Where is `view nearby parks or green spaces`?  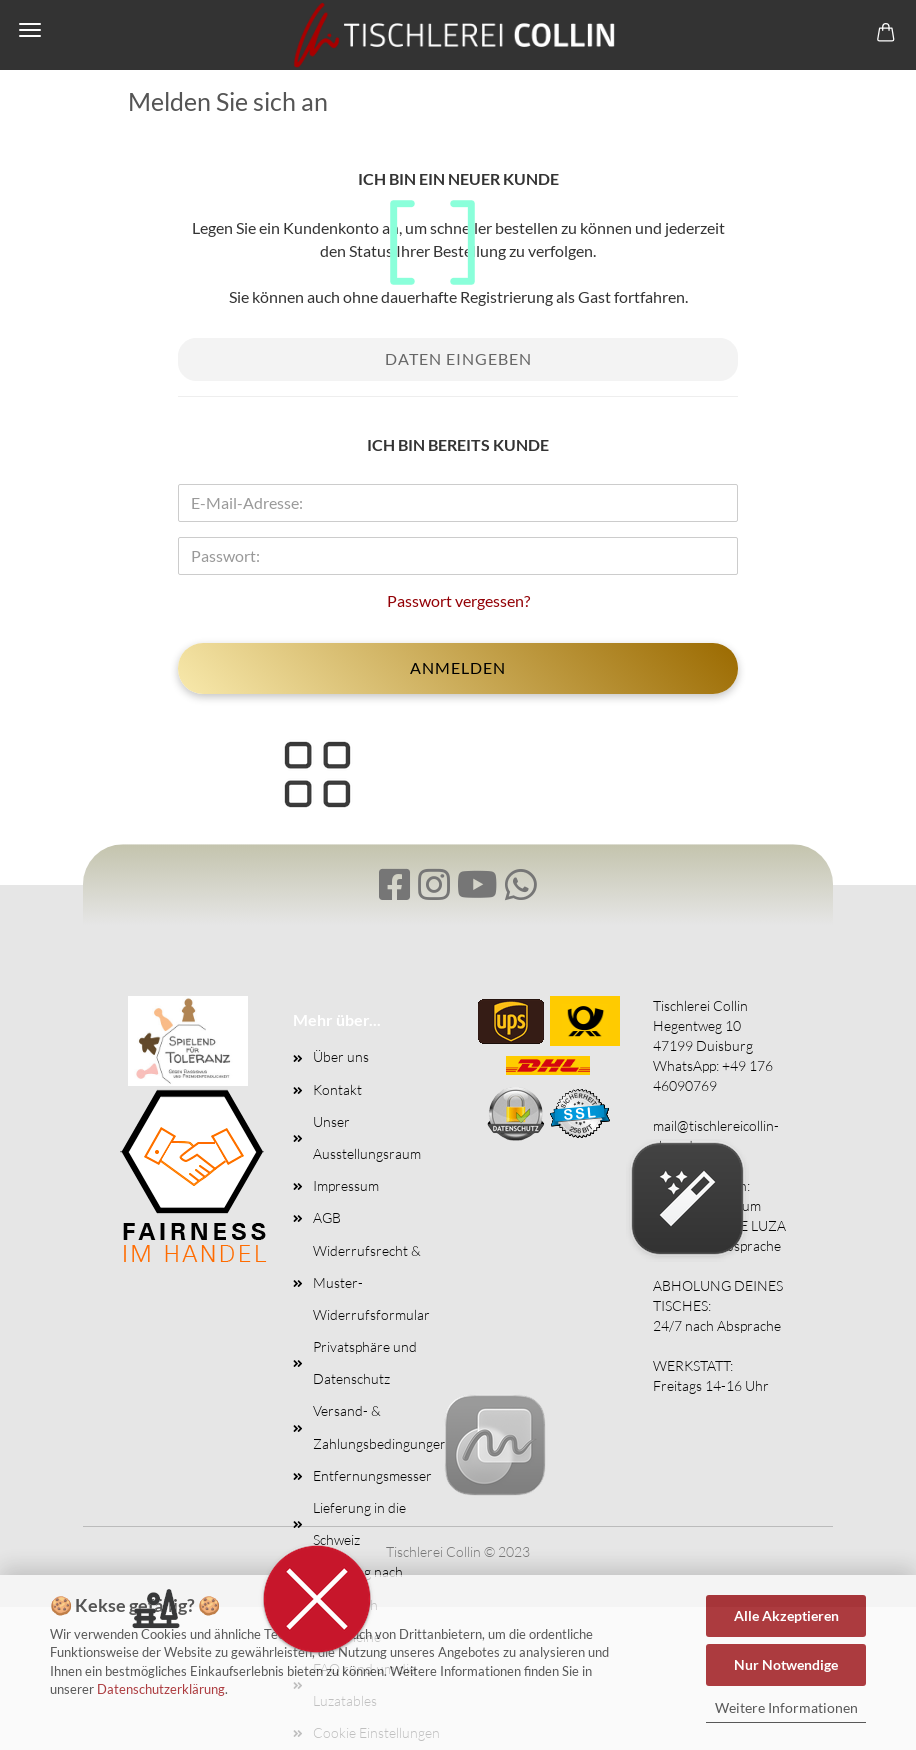
view nearby parks or green spaces is located at coordinates (156, 1611).